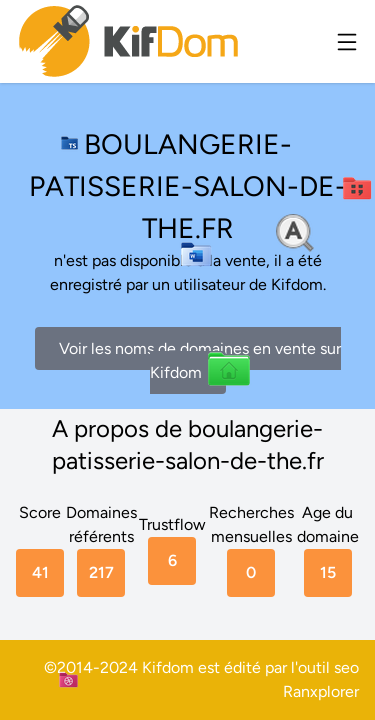  I want to click on open your home folder, so click(229, 369).